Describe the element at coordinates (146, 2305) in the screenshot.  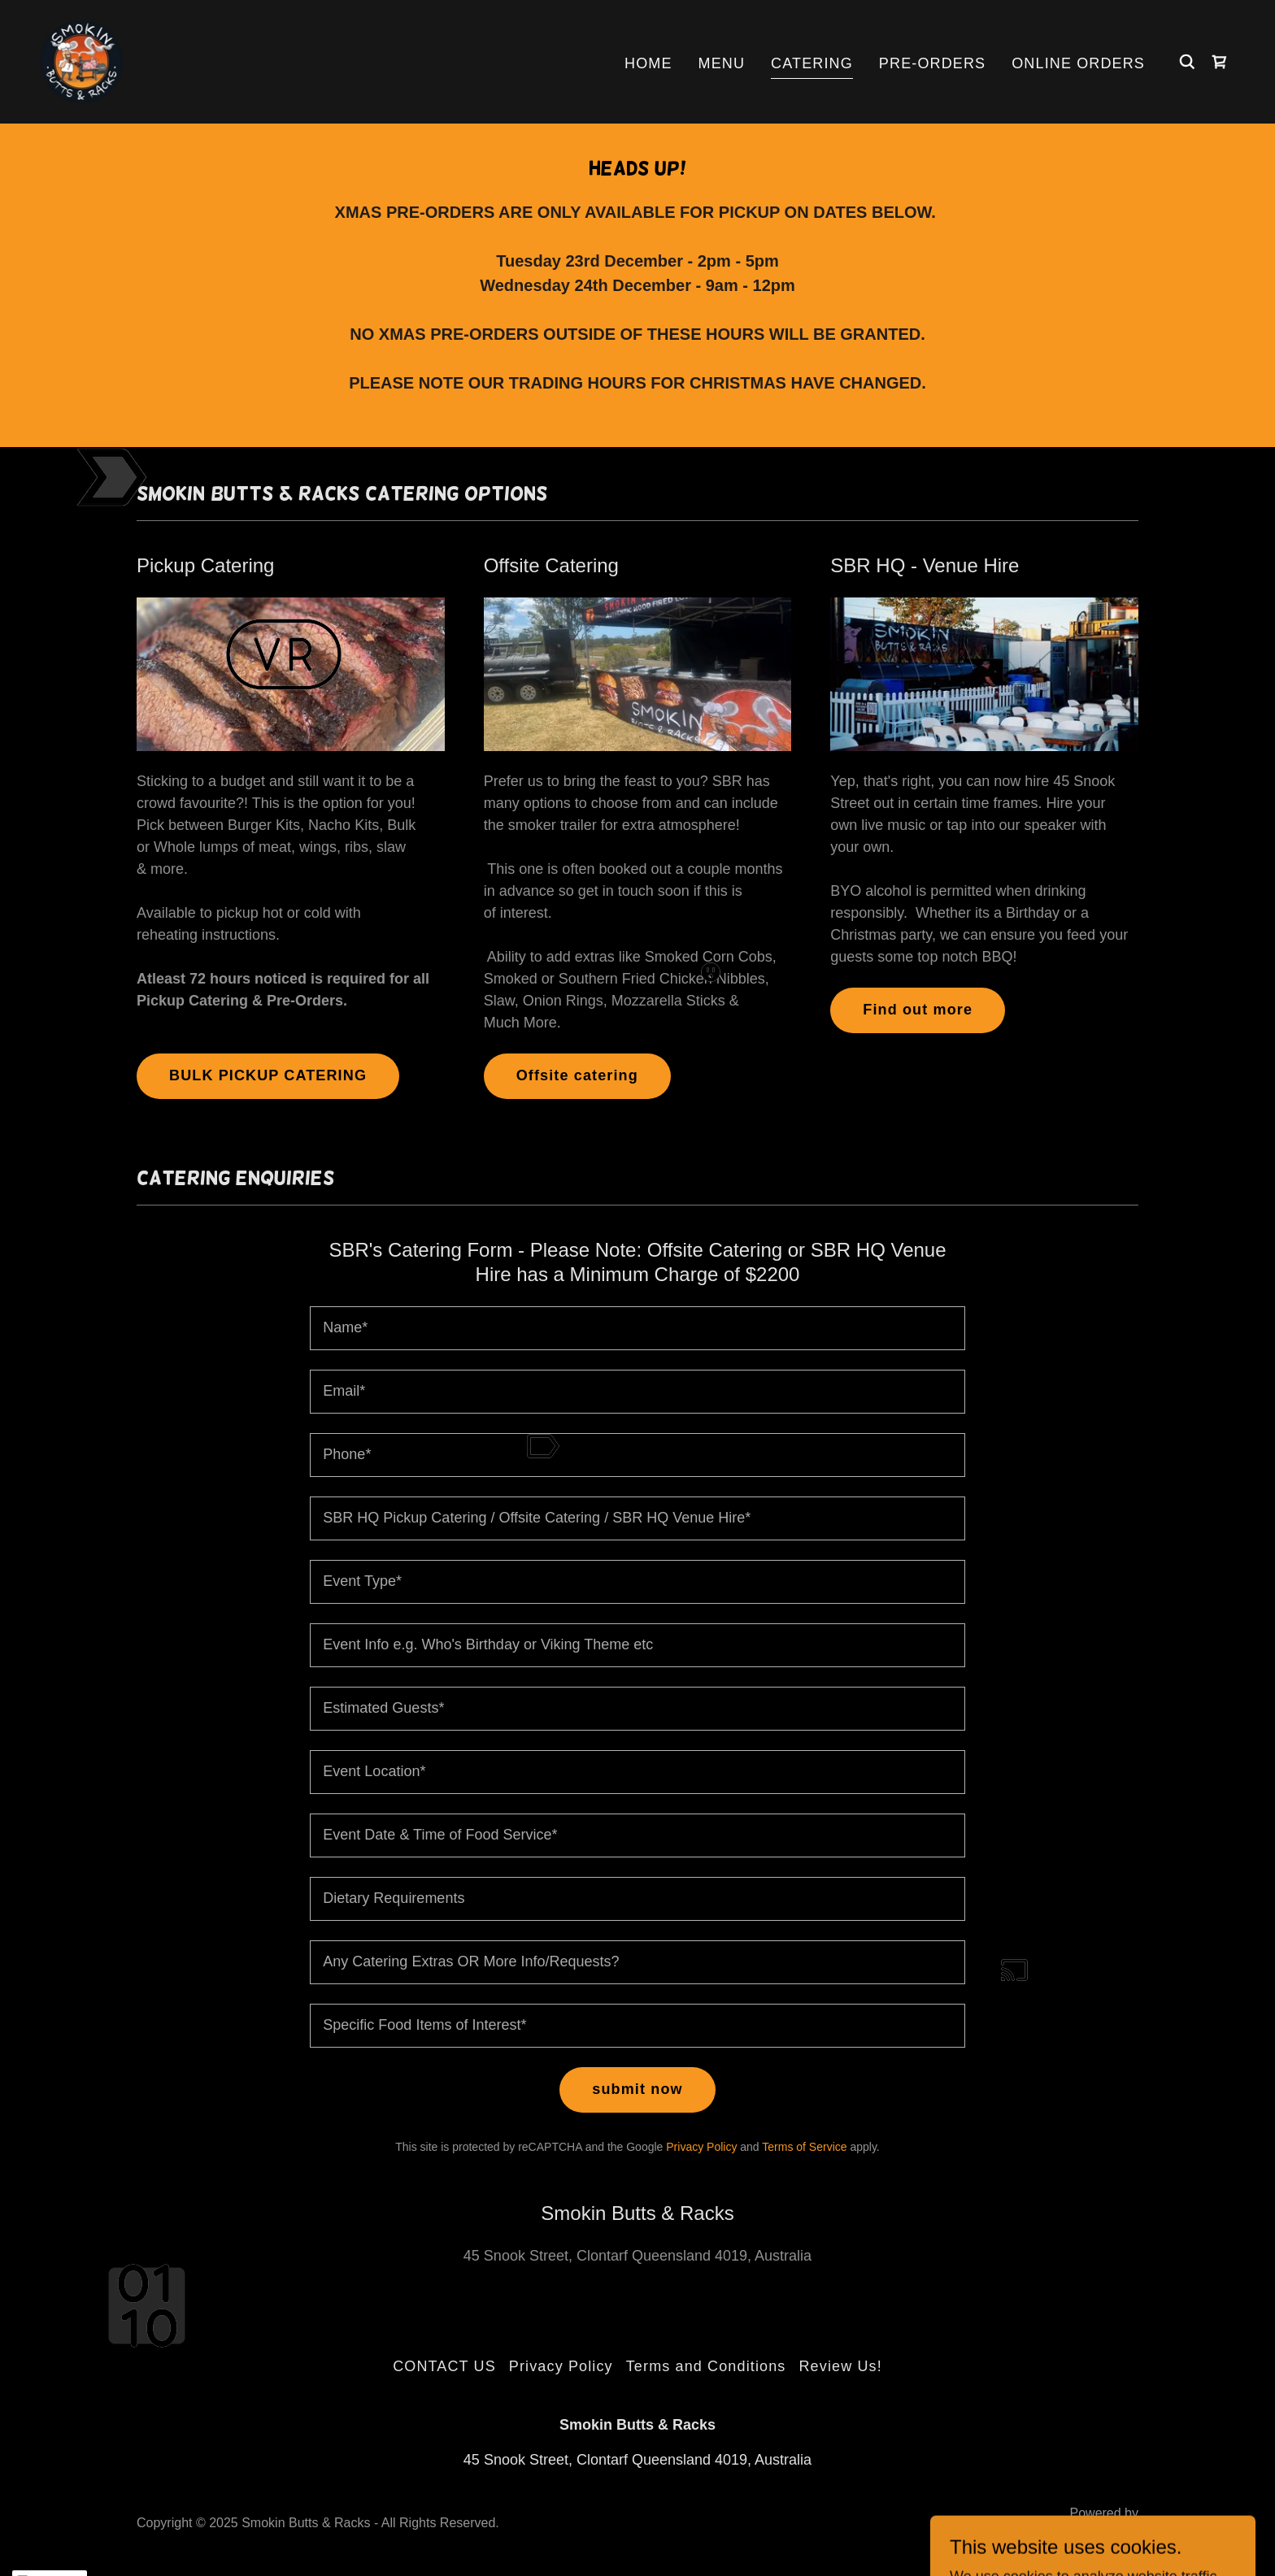
I see `view or edit binary data` at that location.